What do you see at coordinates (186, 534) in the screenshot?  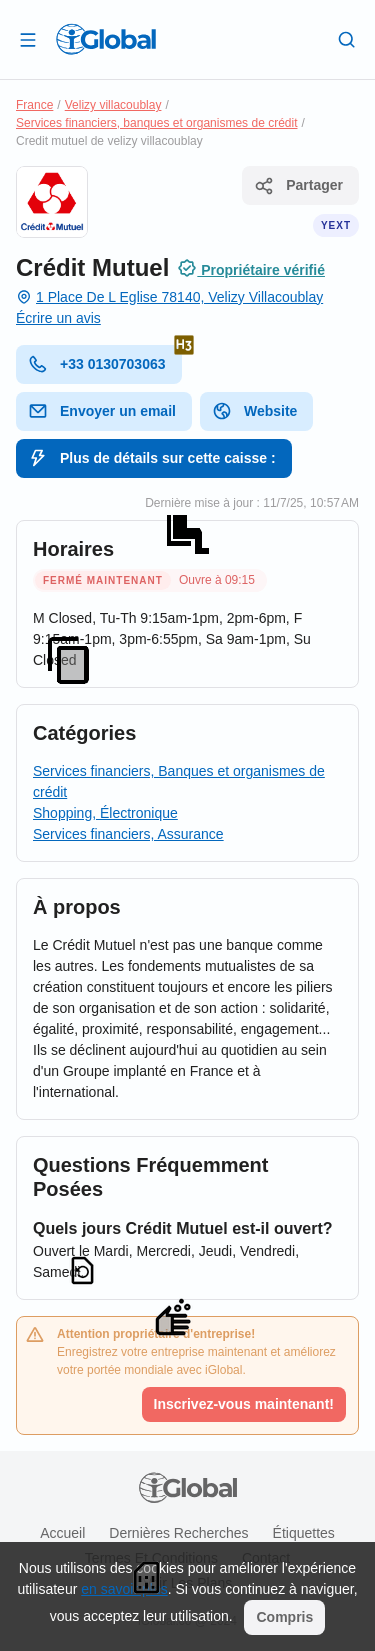 I see `standard legroom seat selection` at bounding box center [186, 534].